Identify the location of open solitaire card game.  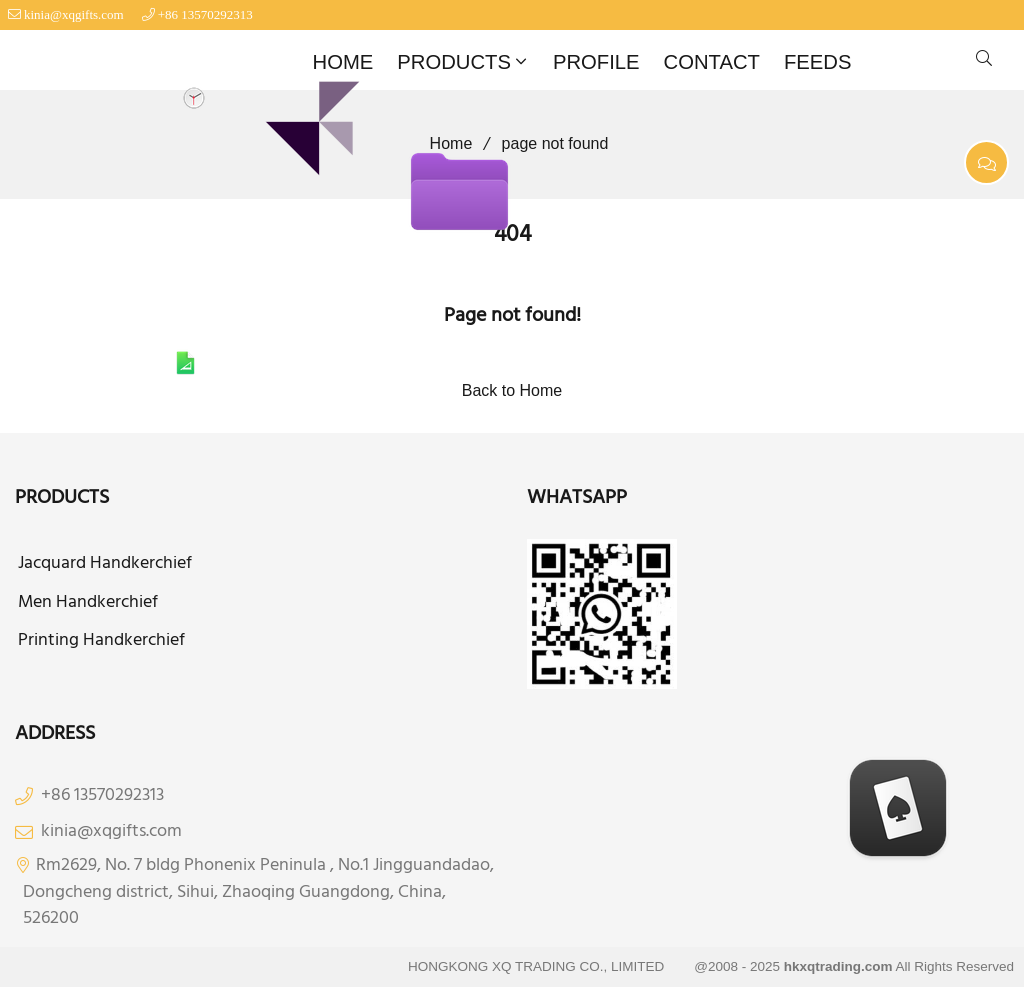
(898, 808).